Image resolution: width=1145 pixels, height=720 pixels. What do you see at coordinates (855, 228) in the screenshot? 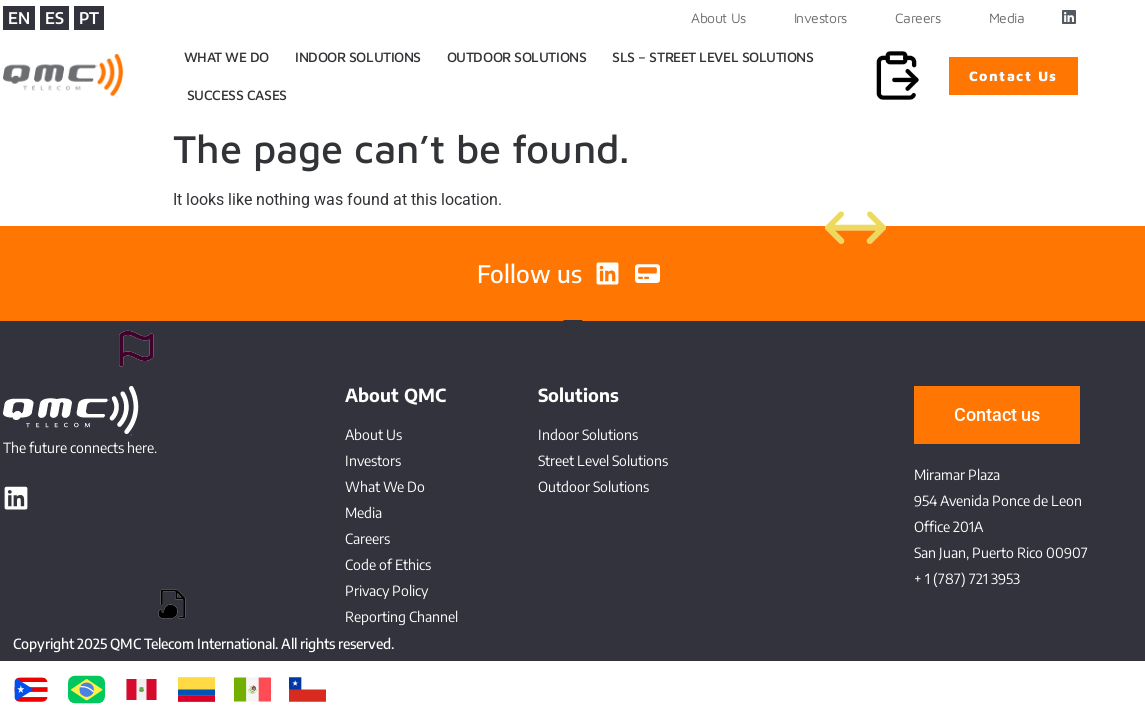
I see `resize or adjust width horizontally` at bounding box center [855, 228].